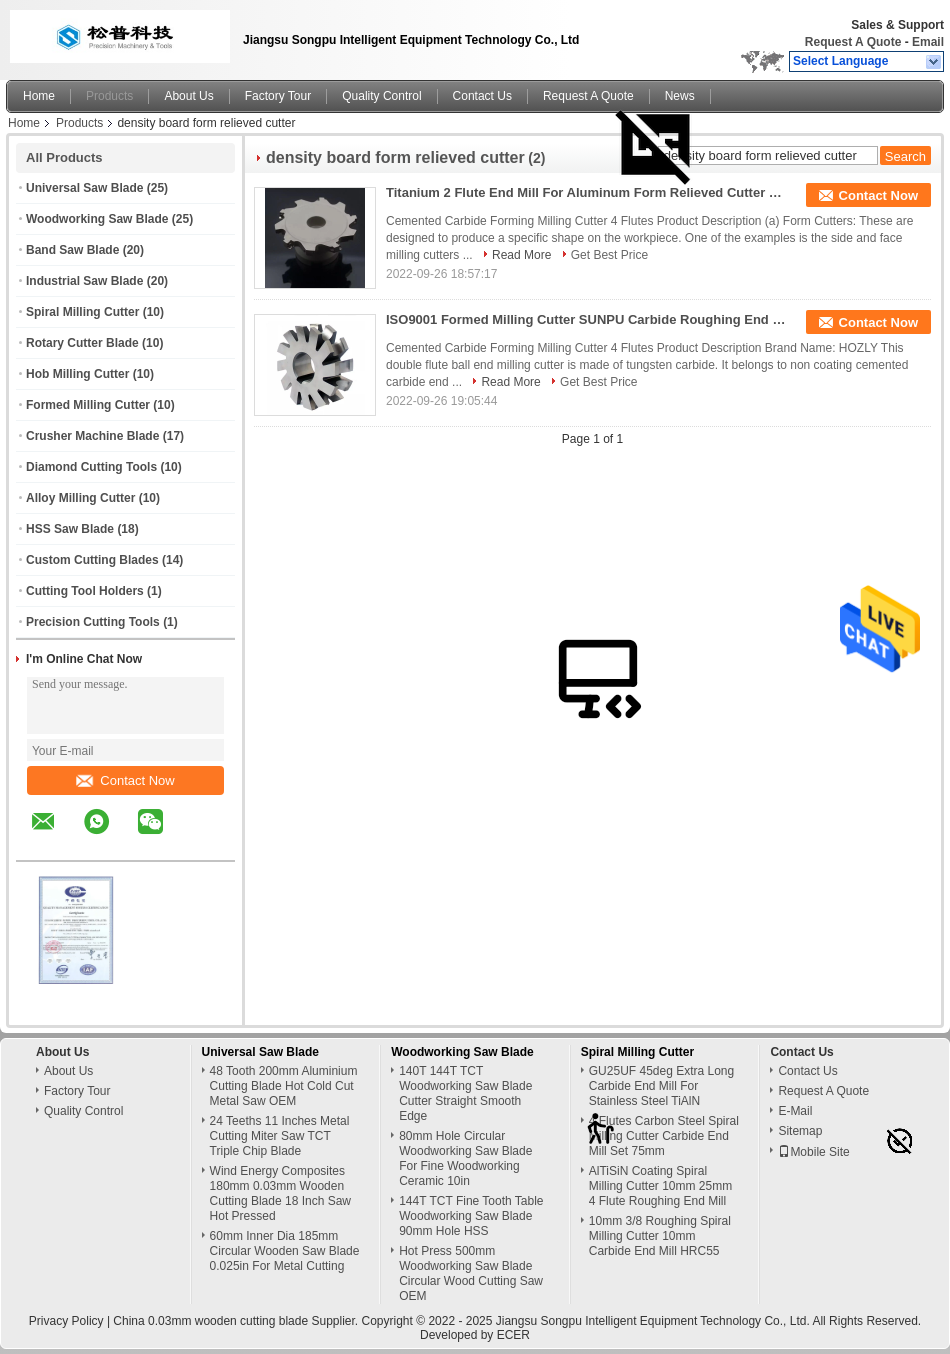 The width and height of the screenshot is (950, 1354). I want to click on indicates content is unpublished or hidden from public view, so click(900, 1141).